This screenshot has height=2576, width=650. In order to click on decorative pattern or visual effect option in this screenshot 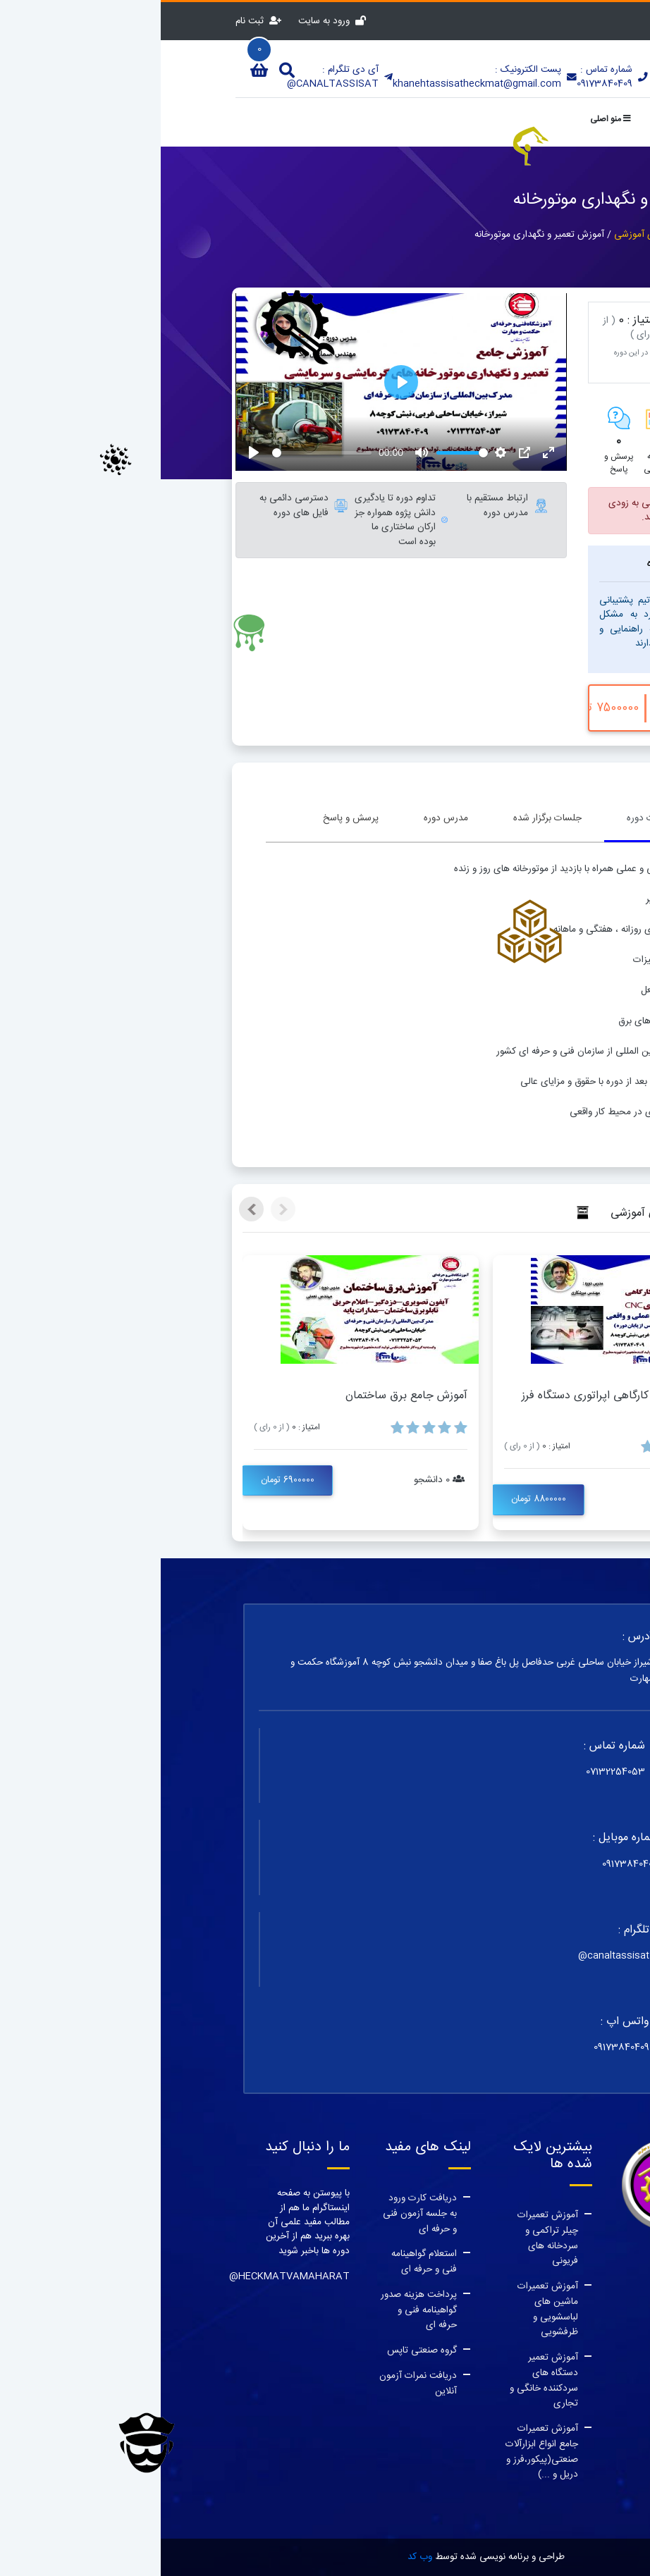, I will do `click(116, 460)`.